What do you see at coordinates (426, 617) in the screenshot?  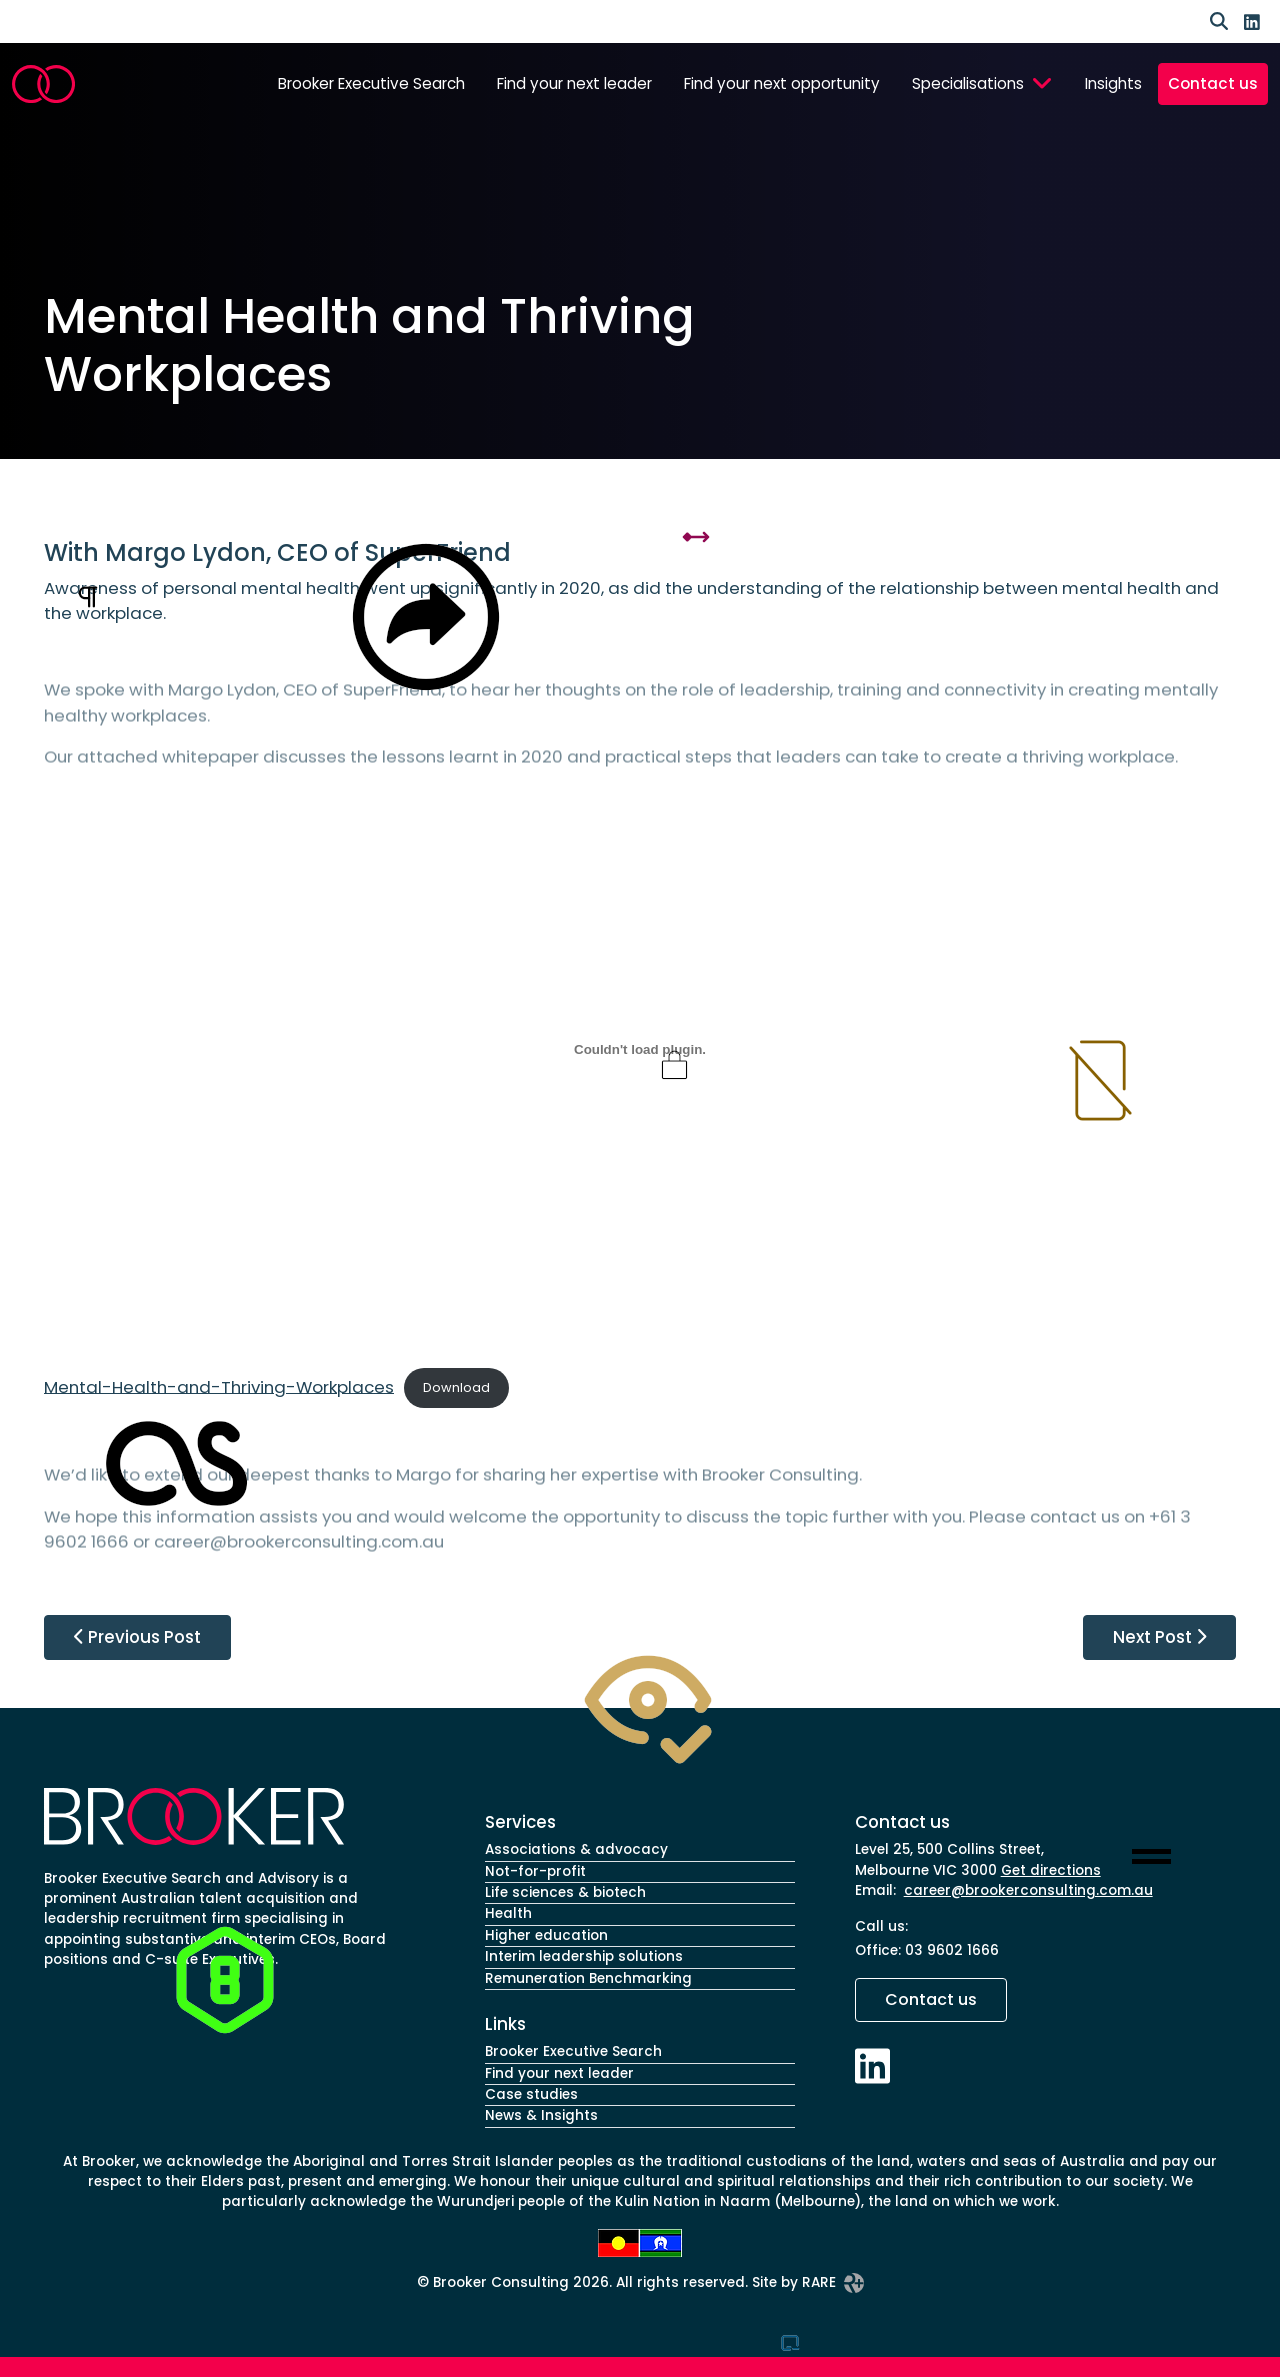 I see `share or forward content` at bounding box center [426, 617].